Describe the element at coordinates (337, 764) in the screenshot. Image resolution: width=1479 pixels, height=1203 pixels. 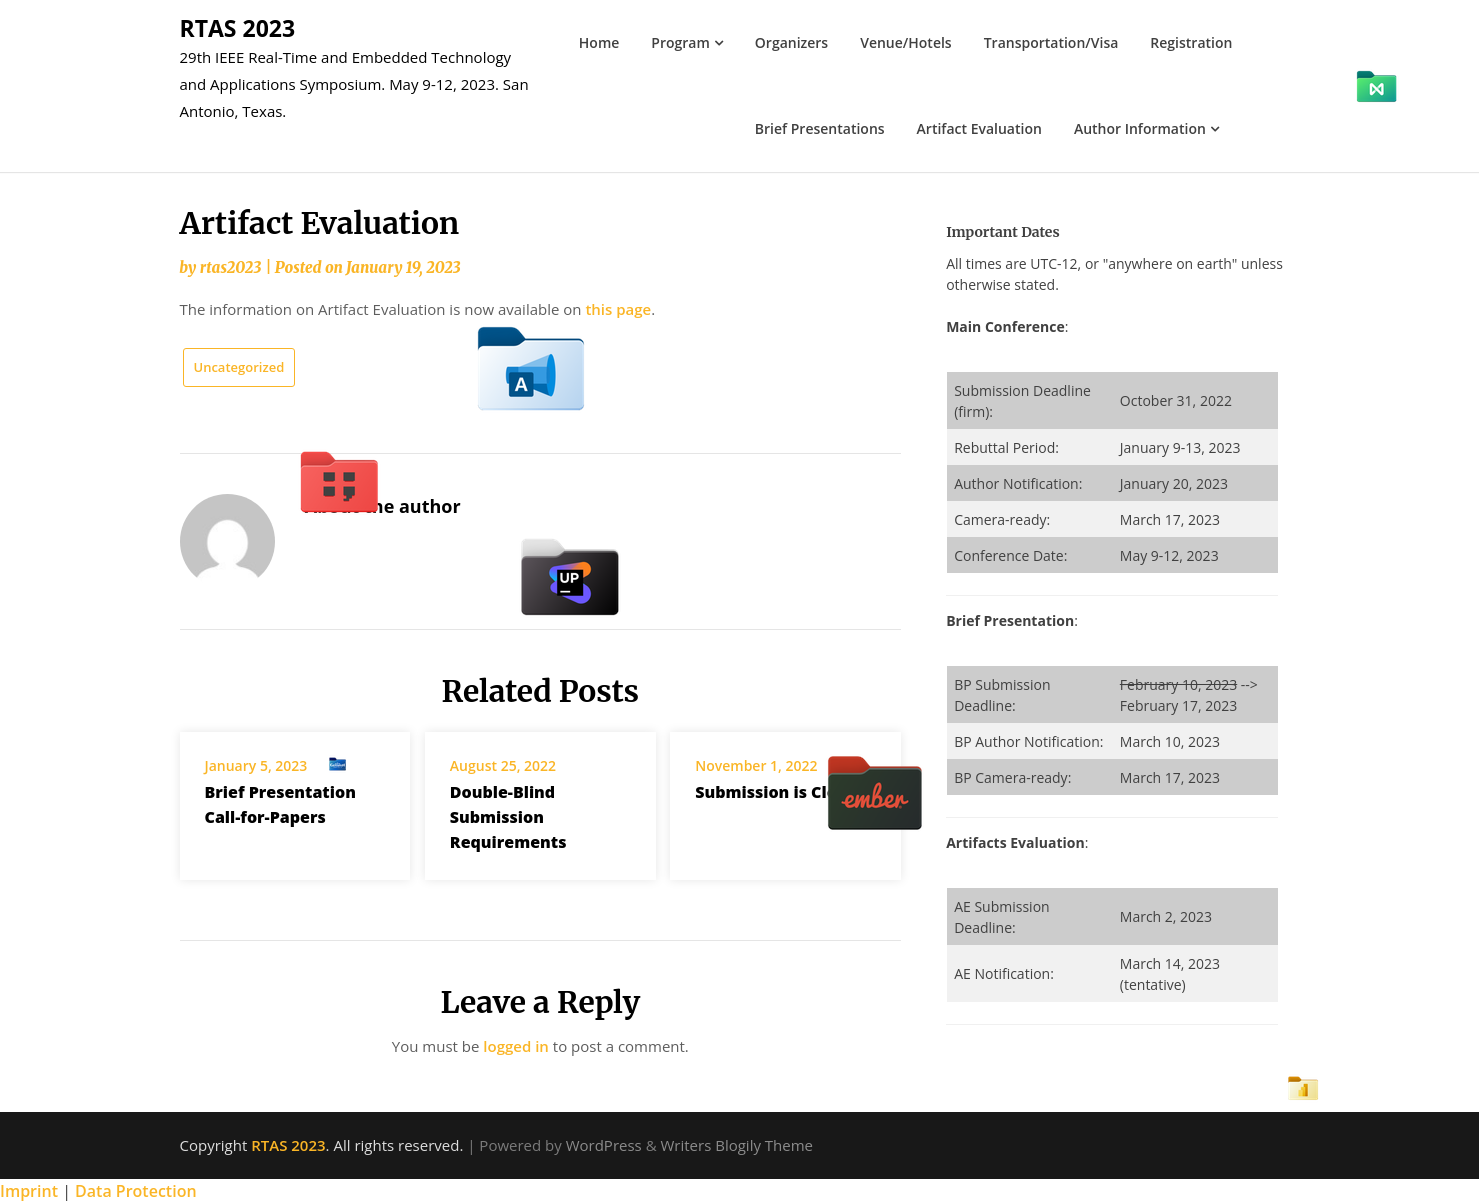
I see `open genshin impact game files folder` at that location.